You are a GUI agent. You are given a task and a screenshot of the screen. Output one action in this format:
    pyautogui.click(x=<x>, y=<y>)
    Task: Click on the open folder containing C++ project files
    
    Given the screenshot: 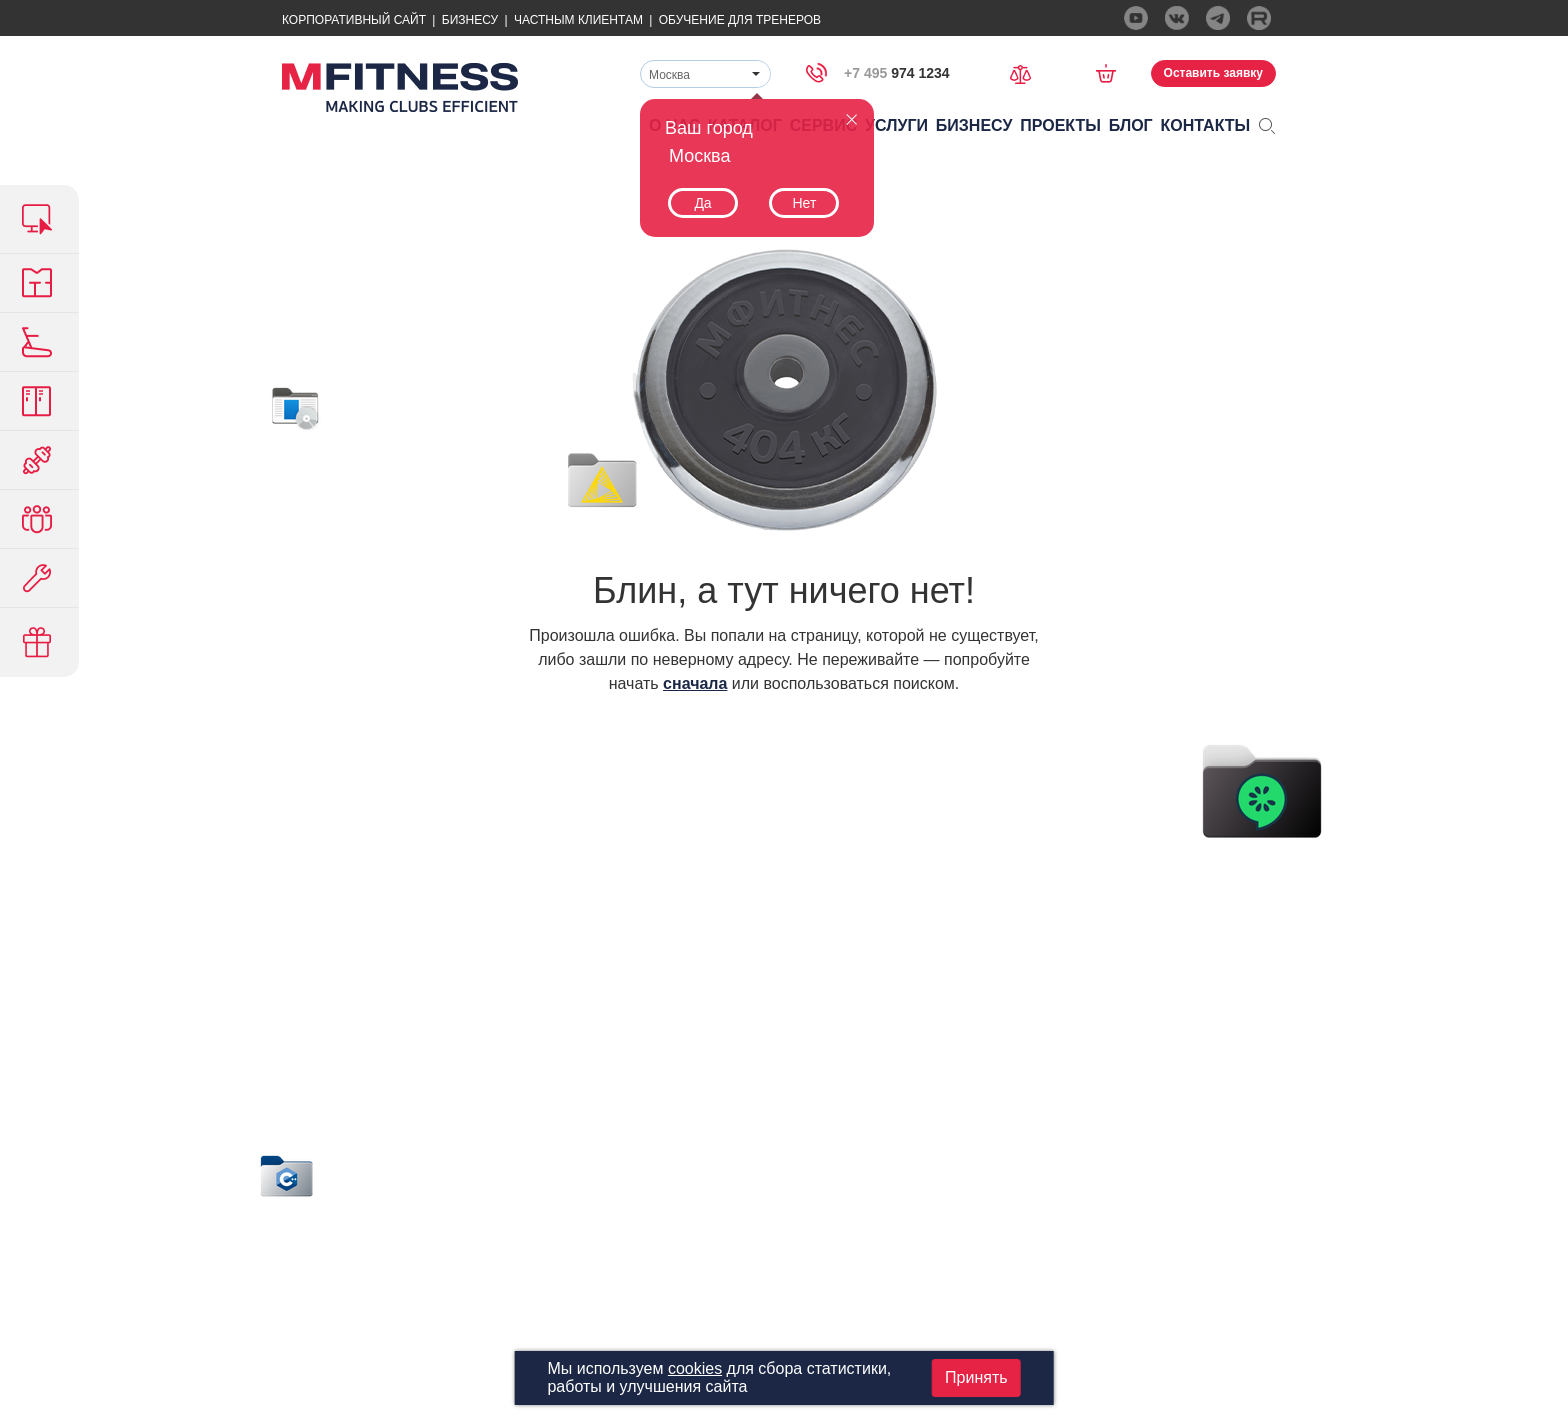 What is the action you would take?
    pyautogui.click(x=286, y=1177)
    